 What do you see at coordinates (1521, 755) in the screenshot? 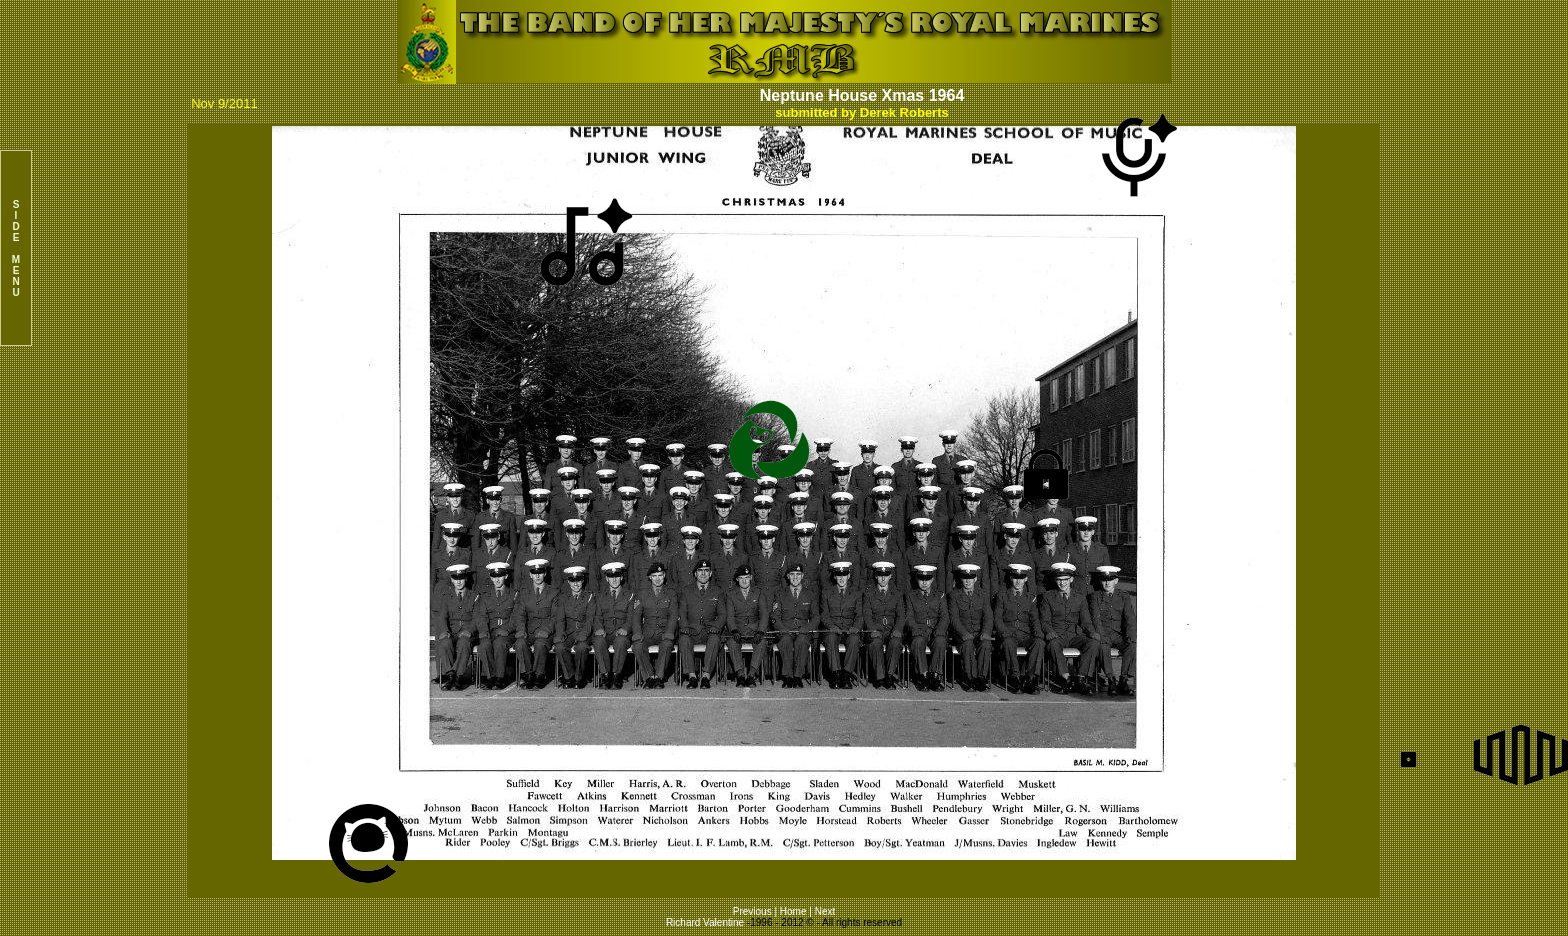
I see `equinix metal logo` at bounding box center [1521, 755].